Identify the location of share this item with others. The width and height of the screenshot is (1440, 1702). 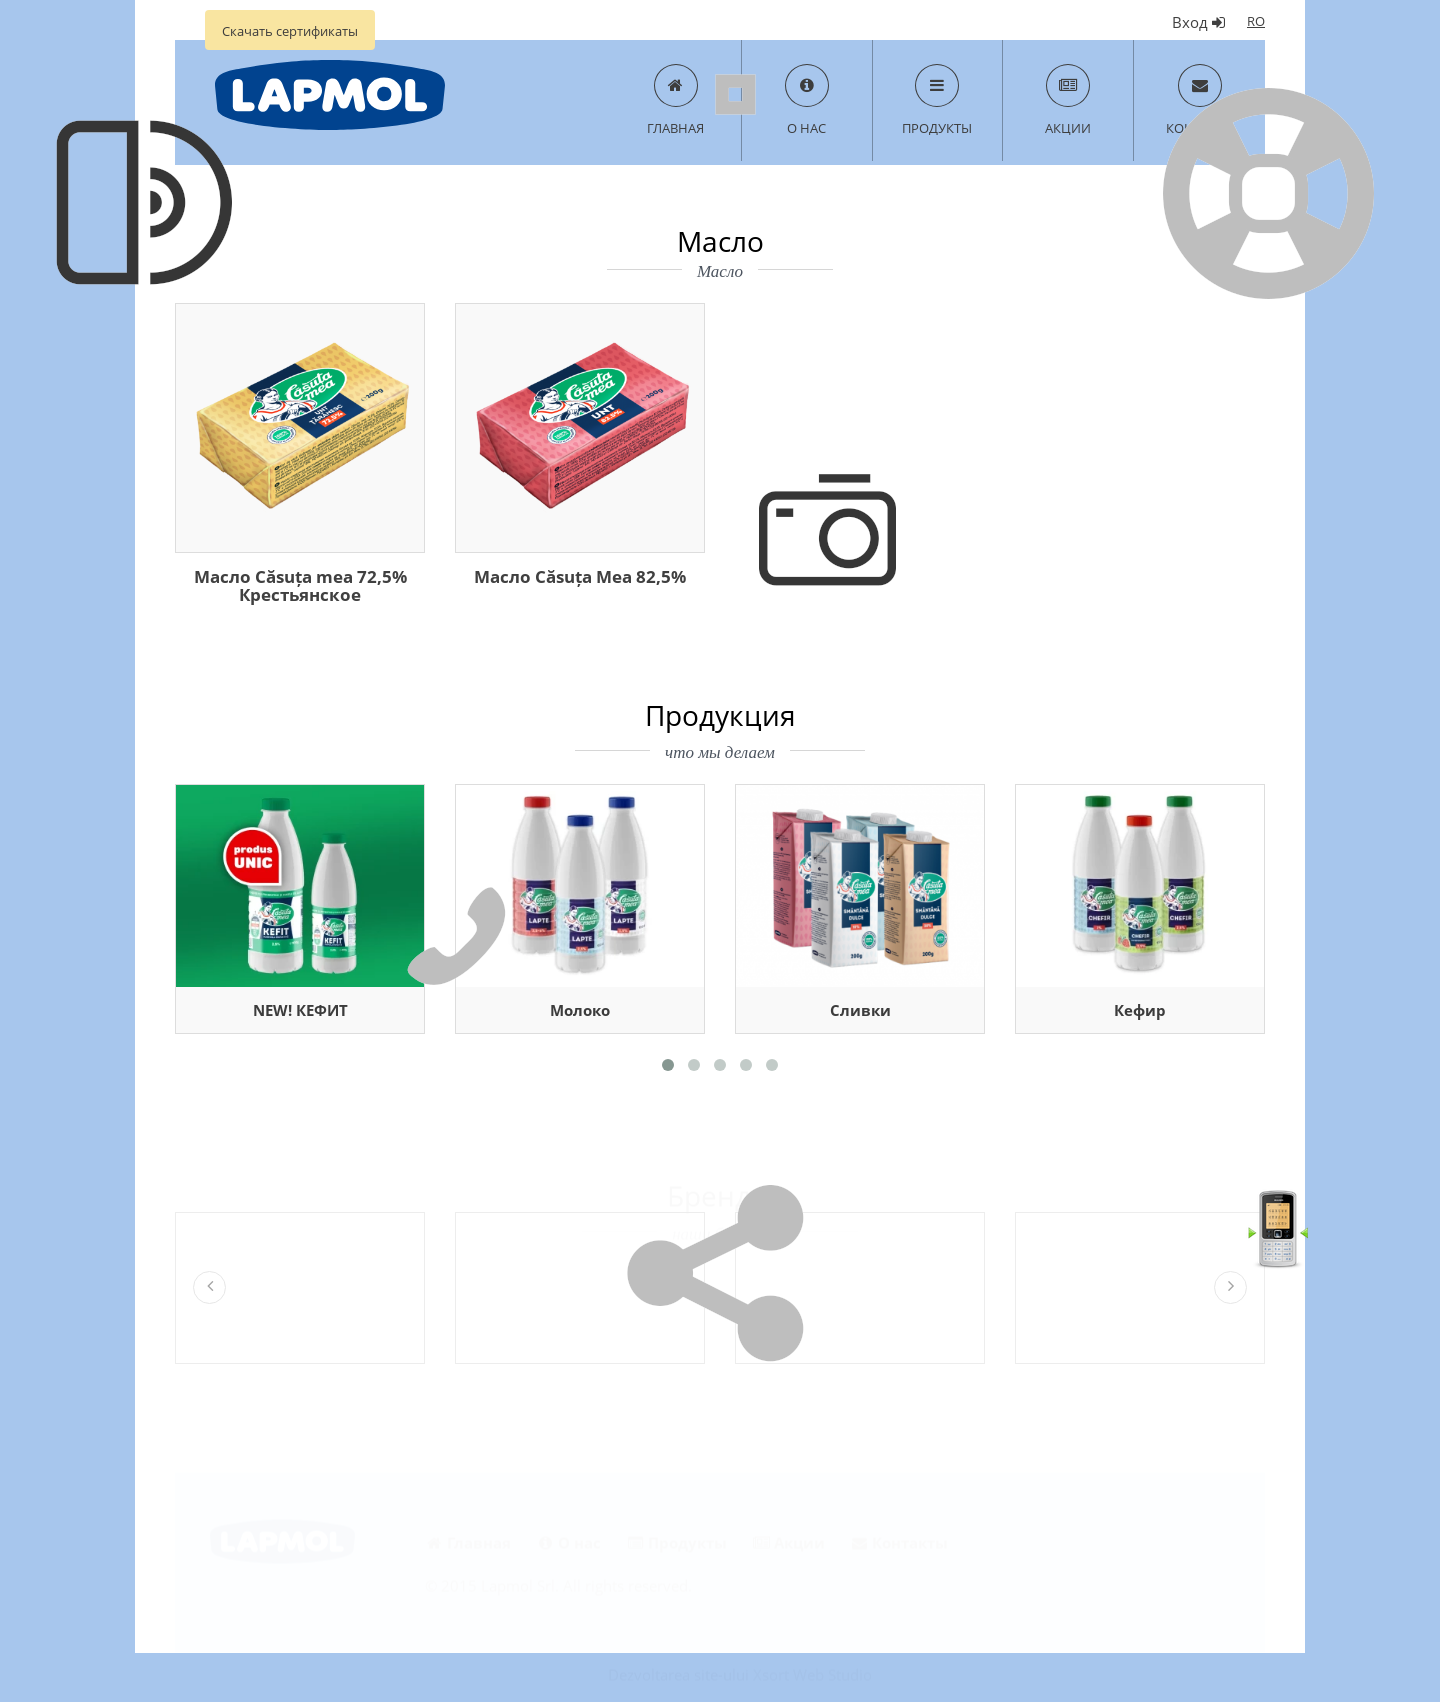
(715, 1273).